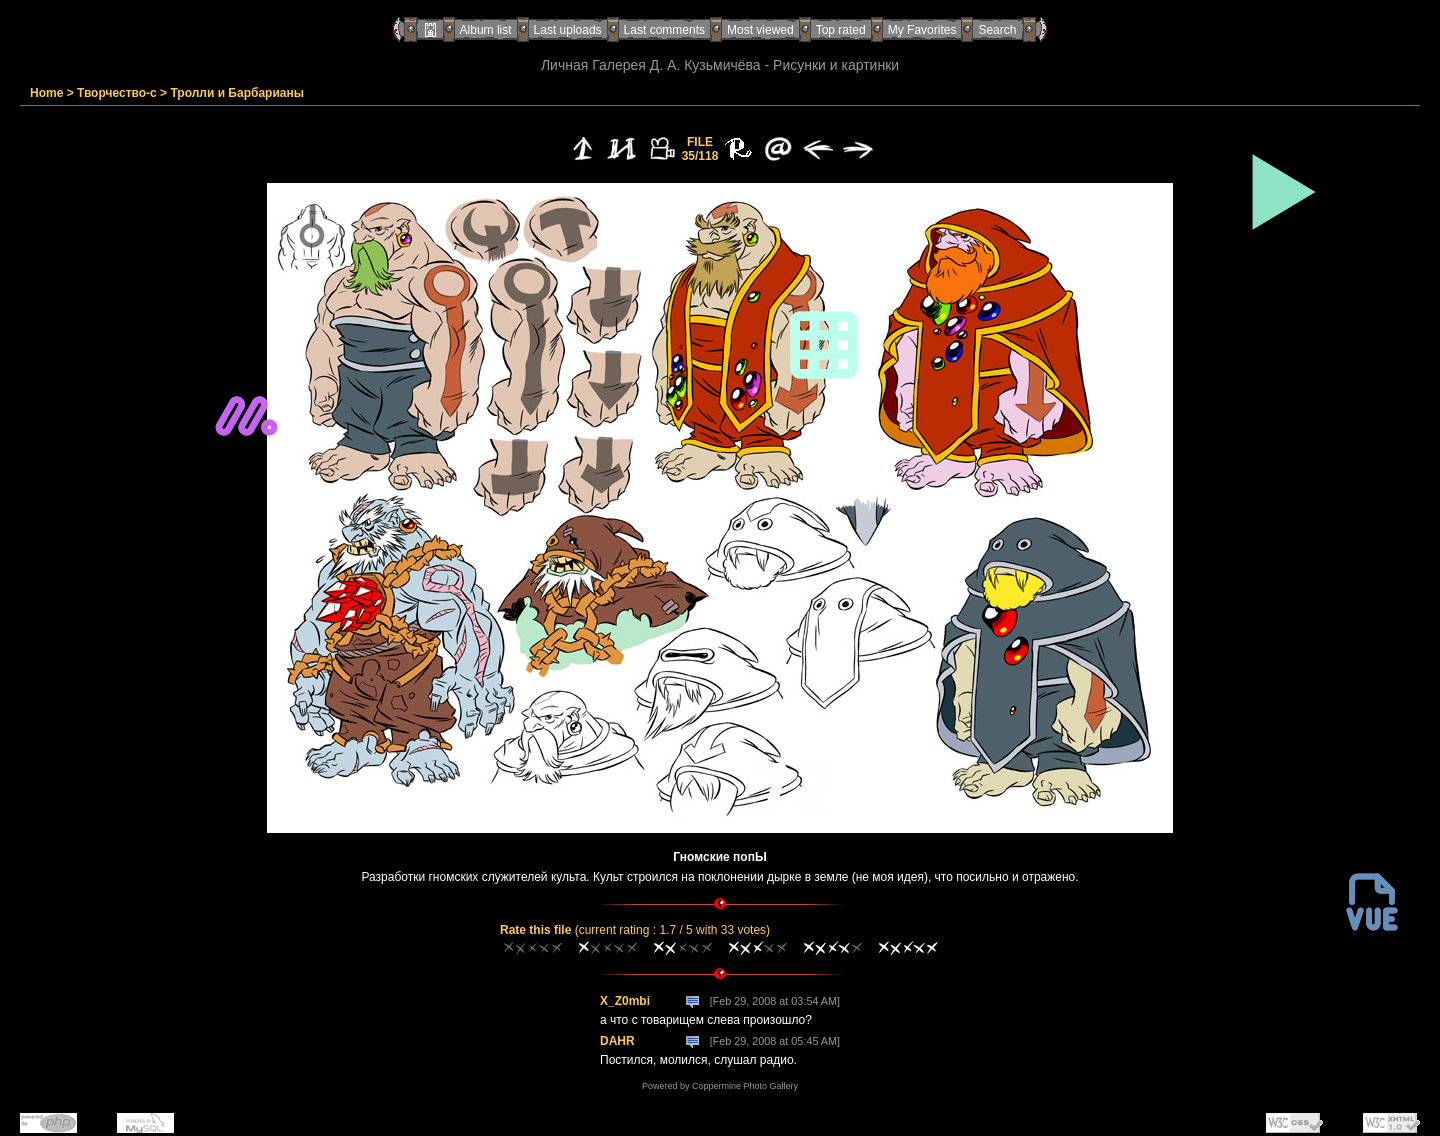  Describe the element at coordinates (792, 790) in the screenshot. I see `indicates item number 72 in a list or sequence` at that location.